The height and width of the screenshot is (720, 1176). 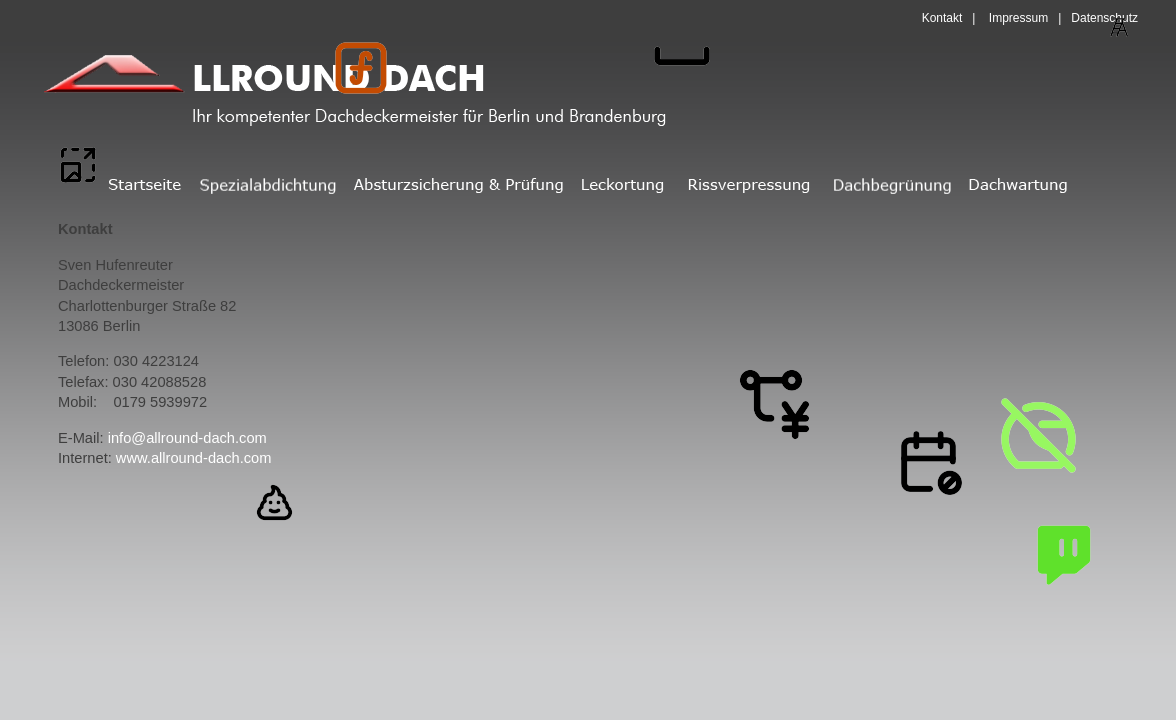 What do you see at coordinates (361, 68) in the screenshot?
I see `access function or formula editor` at bounding box center [361, 68].